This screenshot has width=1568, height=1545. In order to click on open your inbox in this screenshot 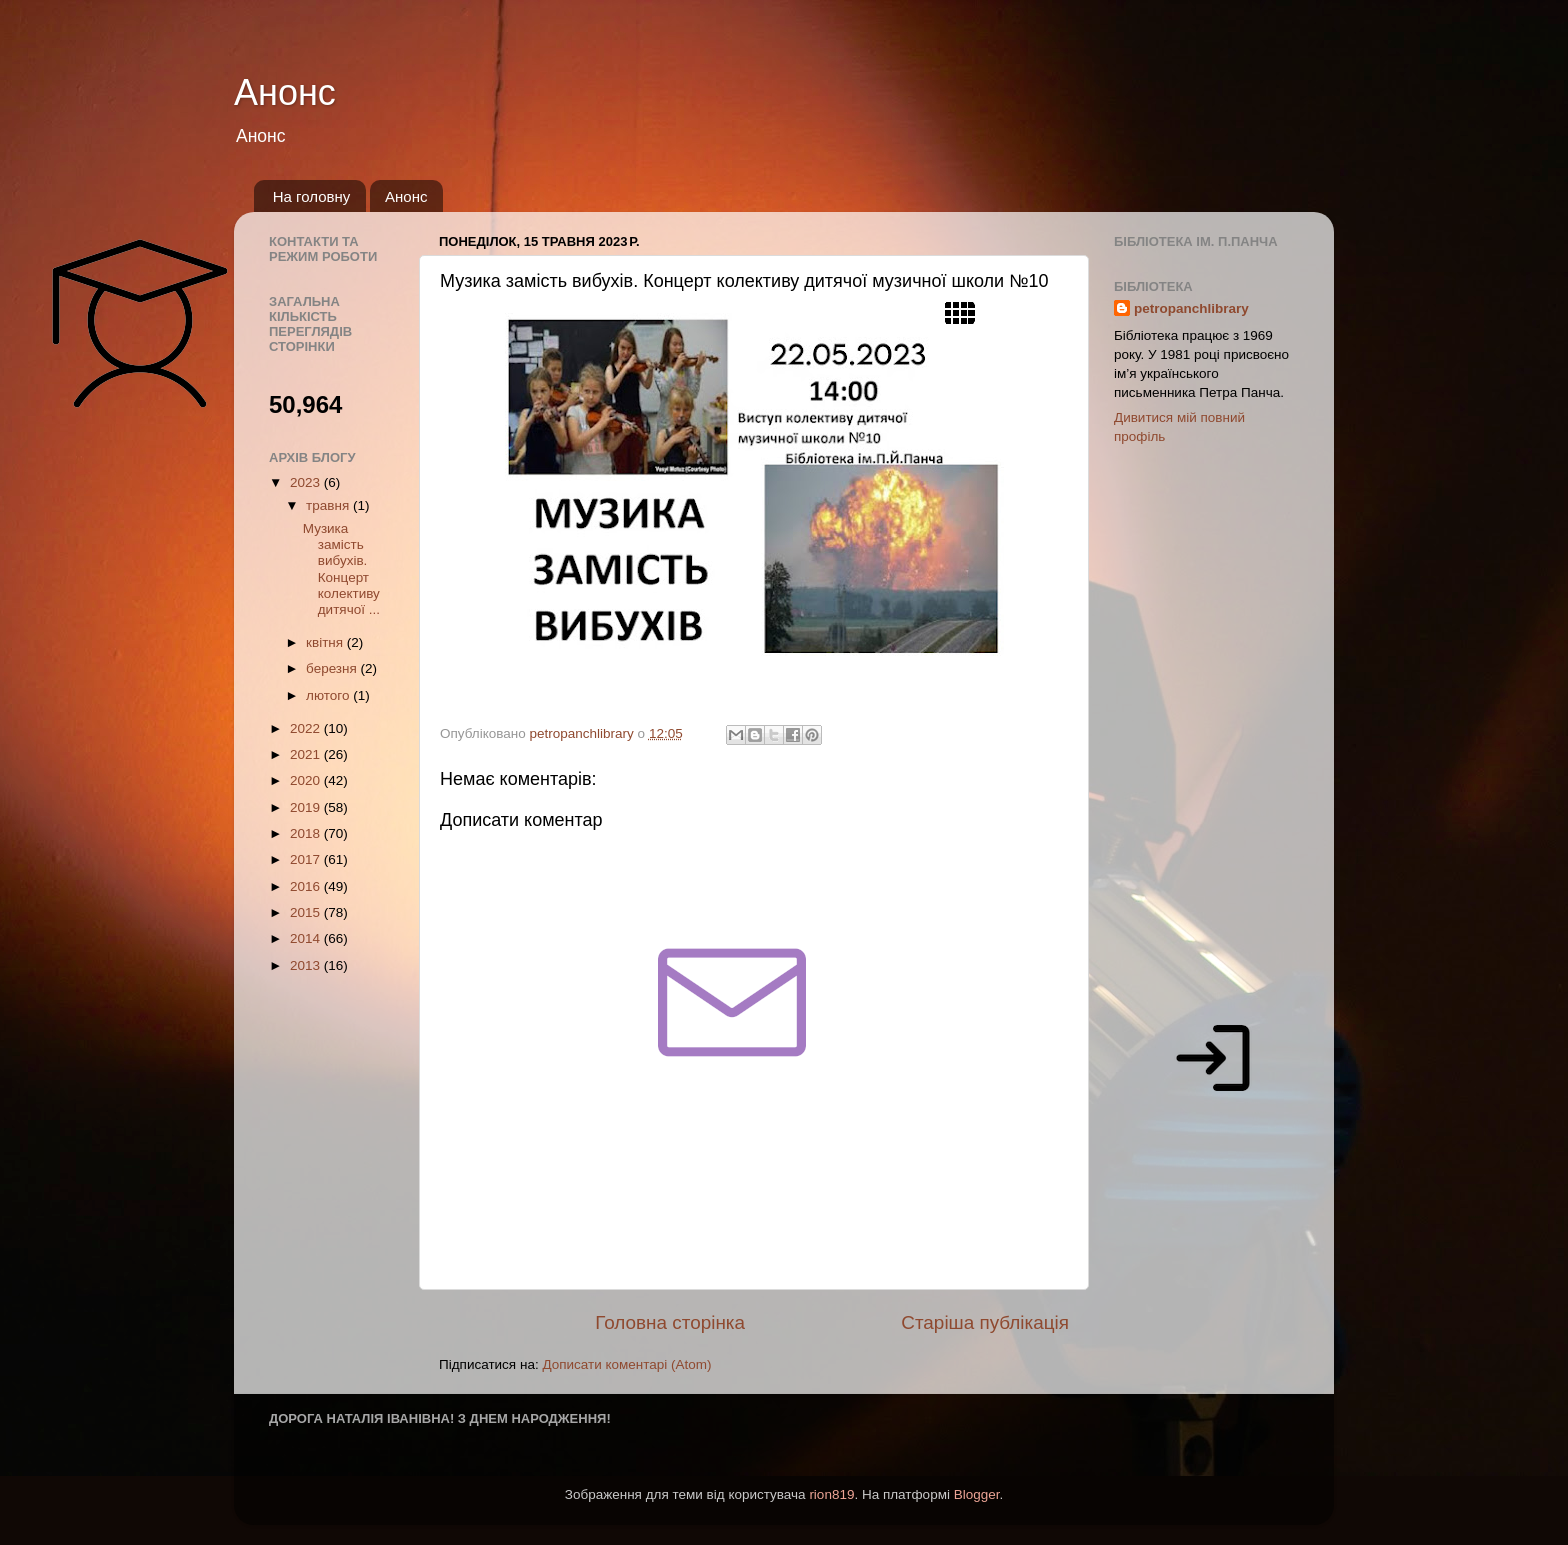, I will do `click(732, 1004)`.